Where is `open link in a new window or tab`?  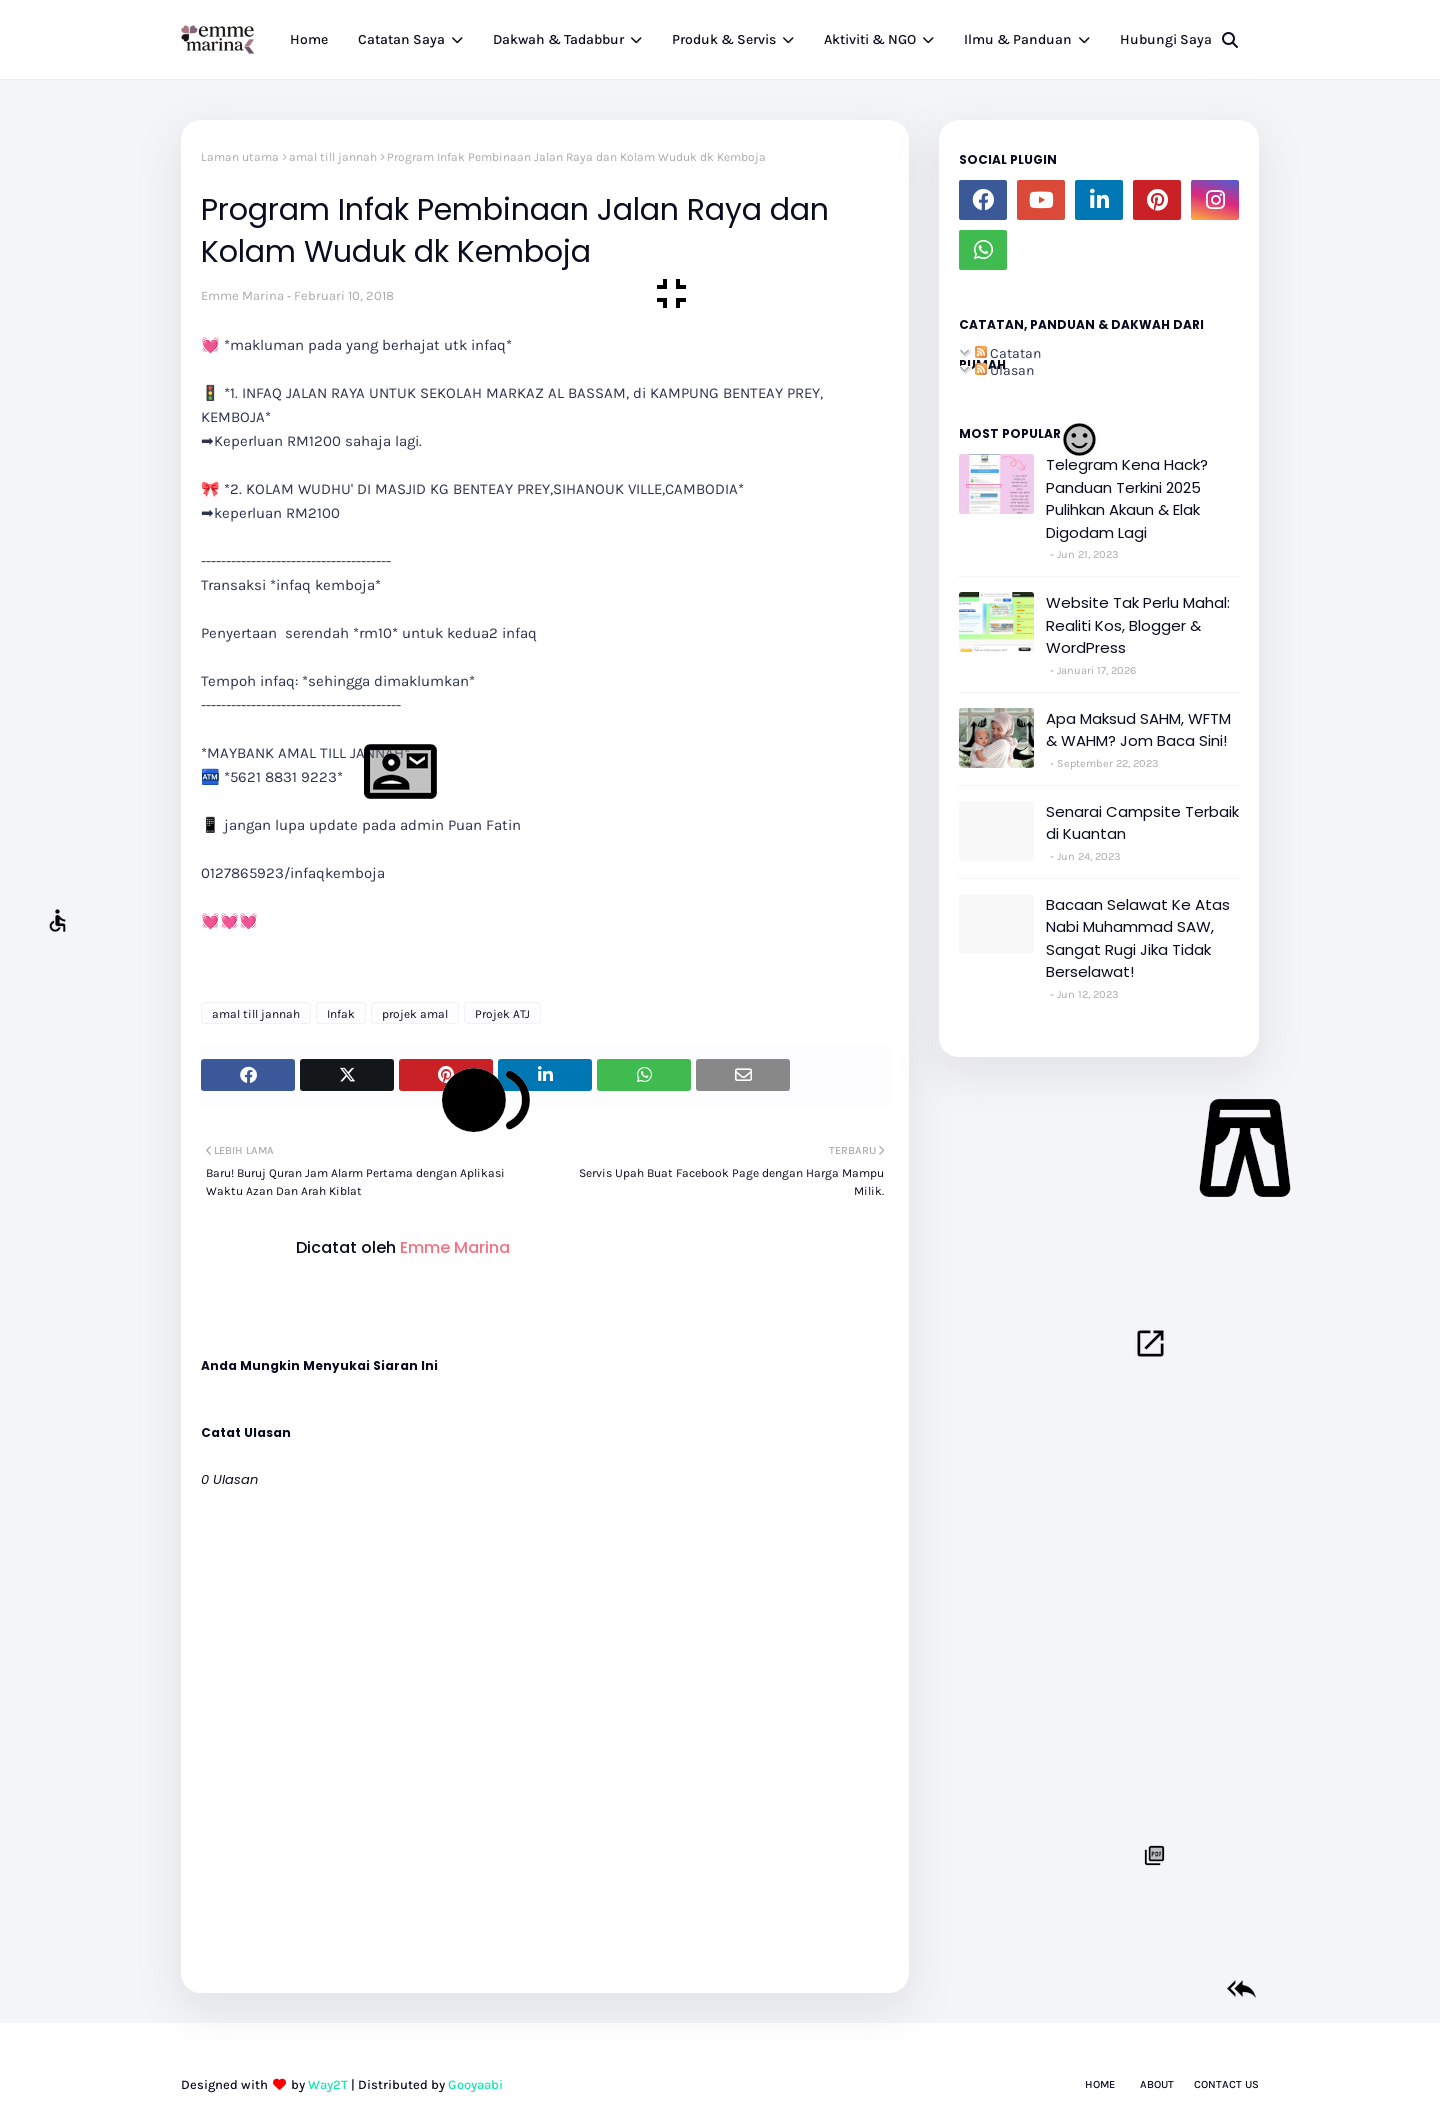
open link in a new window or tab is located at coordinates (1150, 1343).